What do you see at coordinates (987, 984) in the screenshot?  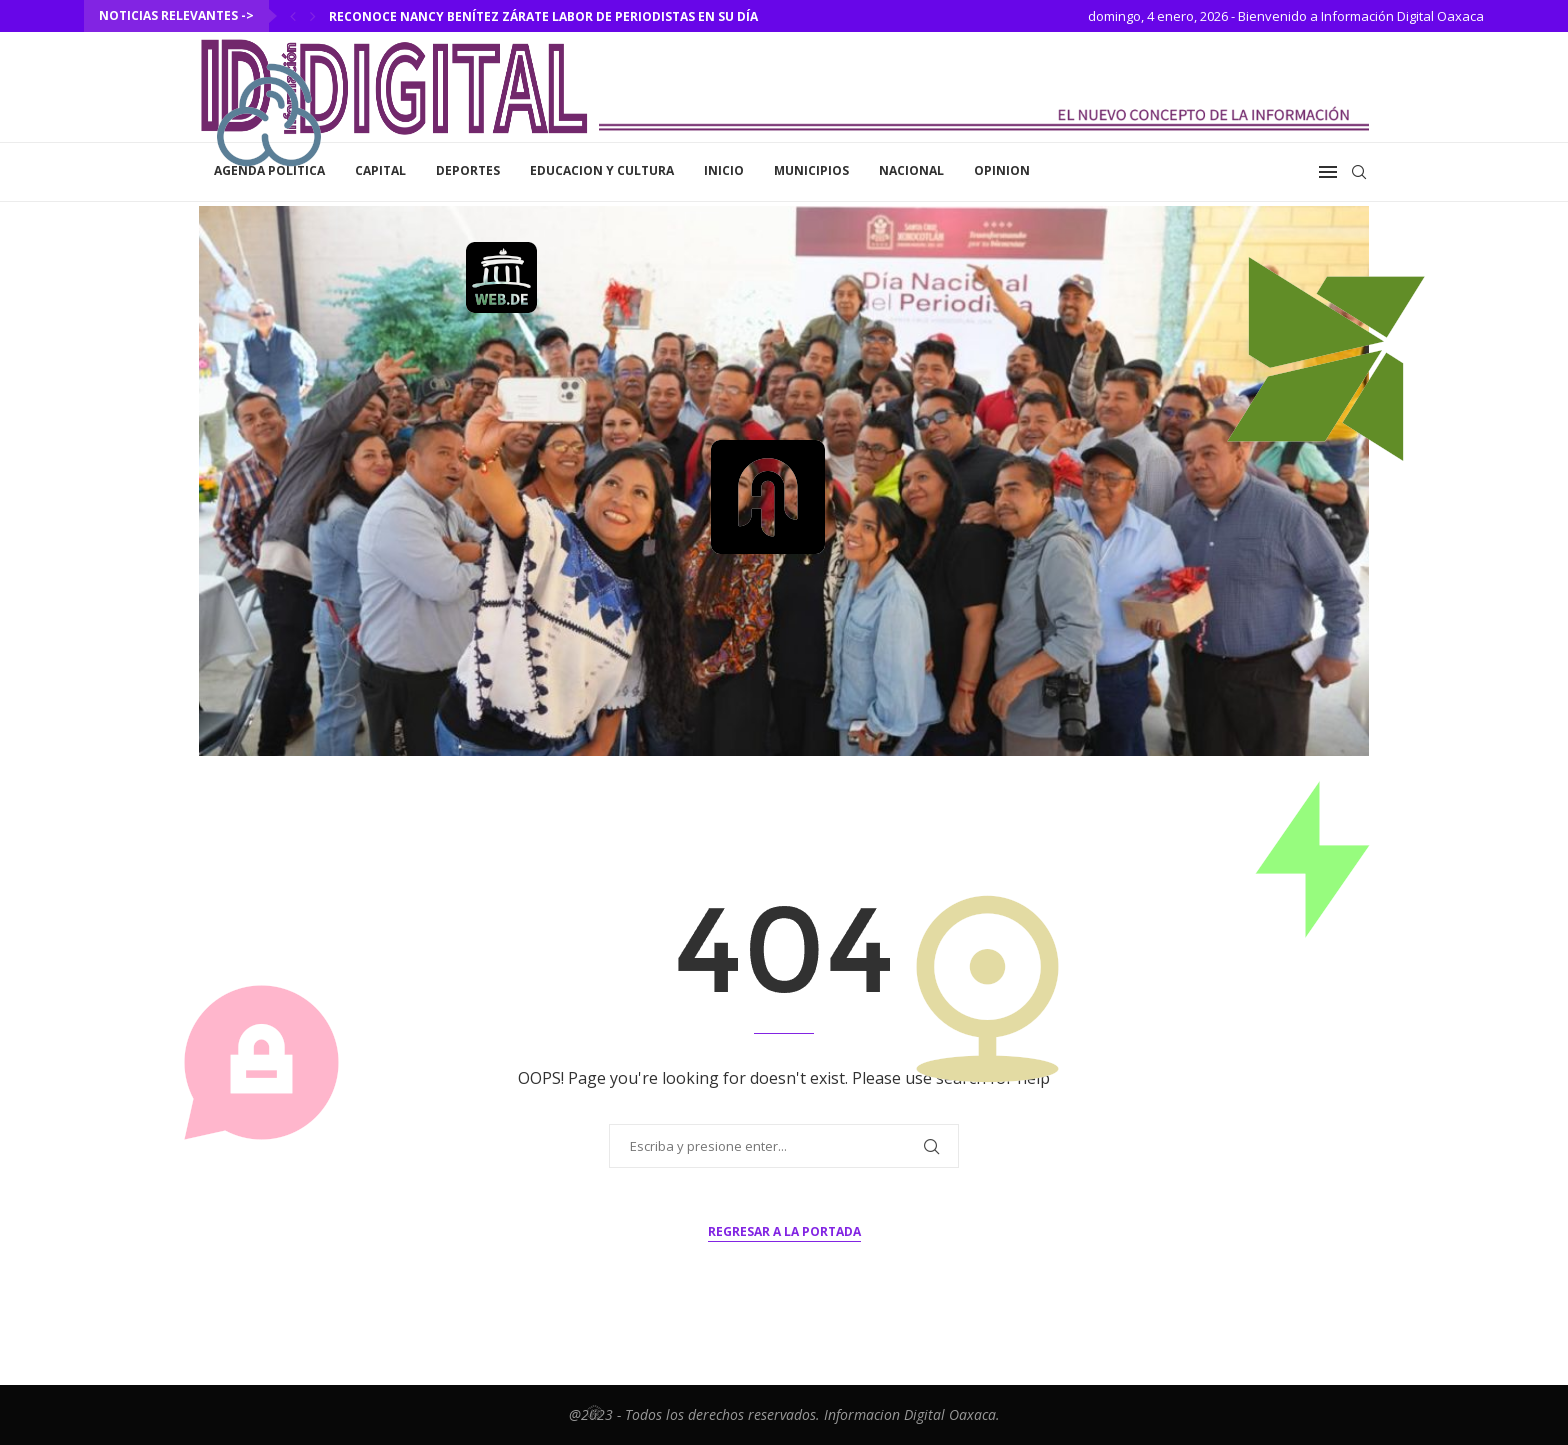 I see `set a search radius around a location` at bounding box center [987, 984].